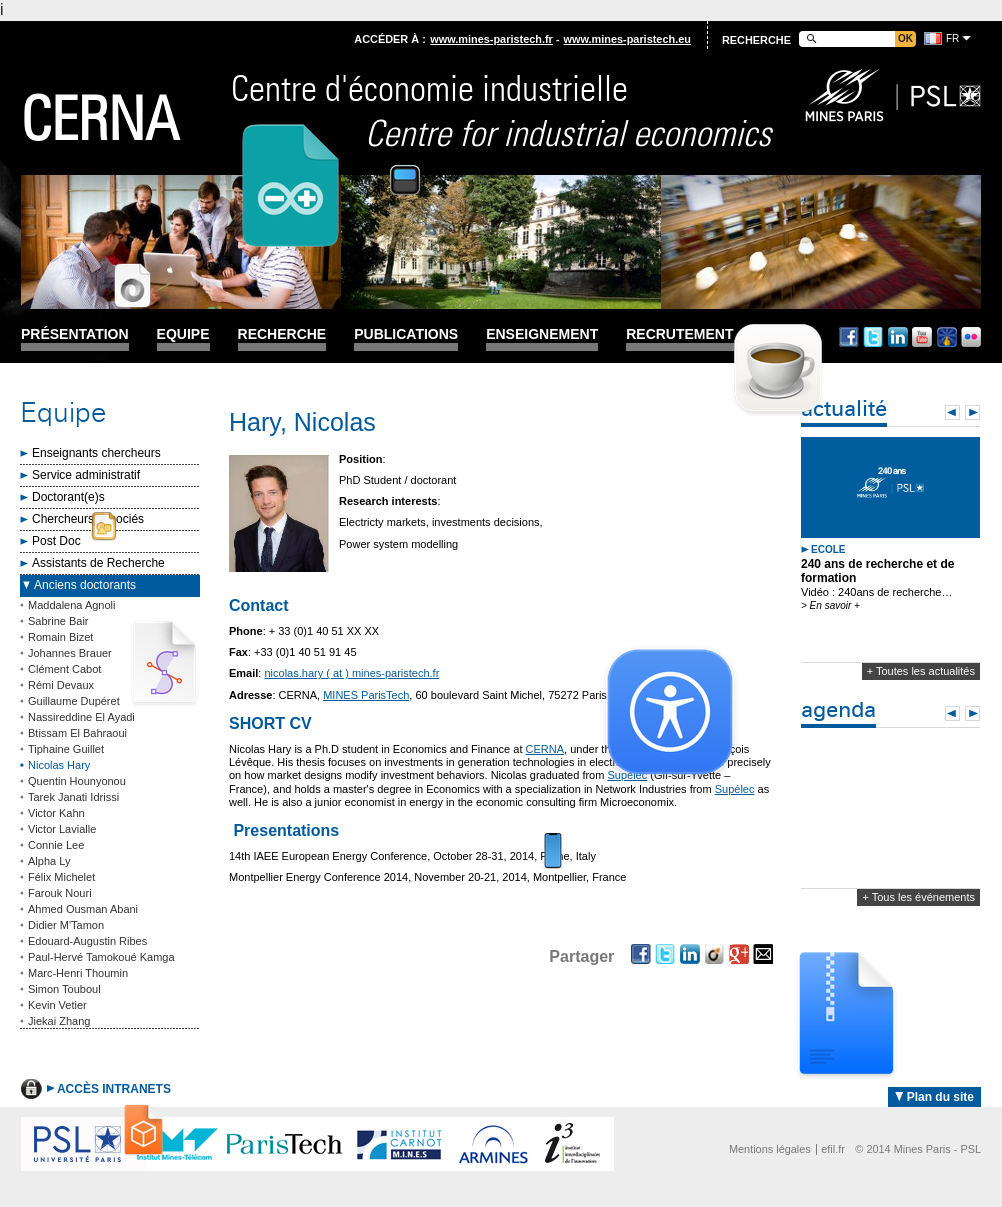 The width and height of the screenshot is (1002, 1207). What do you see at coordinates (778, 368) in the screenshot?
I see `launch a java application` at bounding box center [778, 368].